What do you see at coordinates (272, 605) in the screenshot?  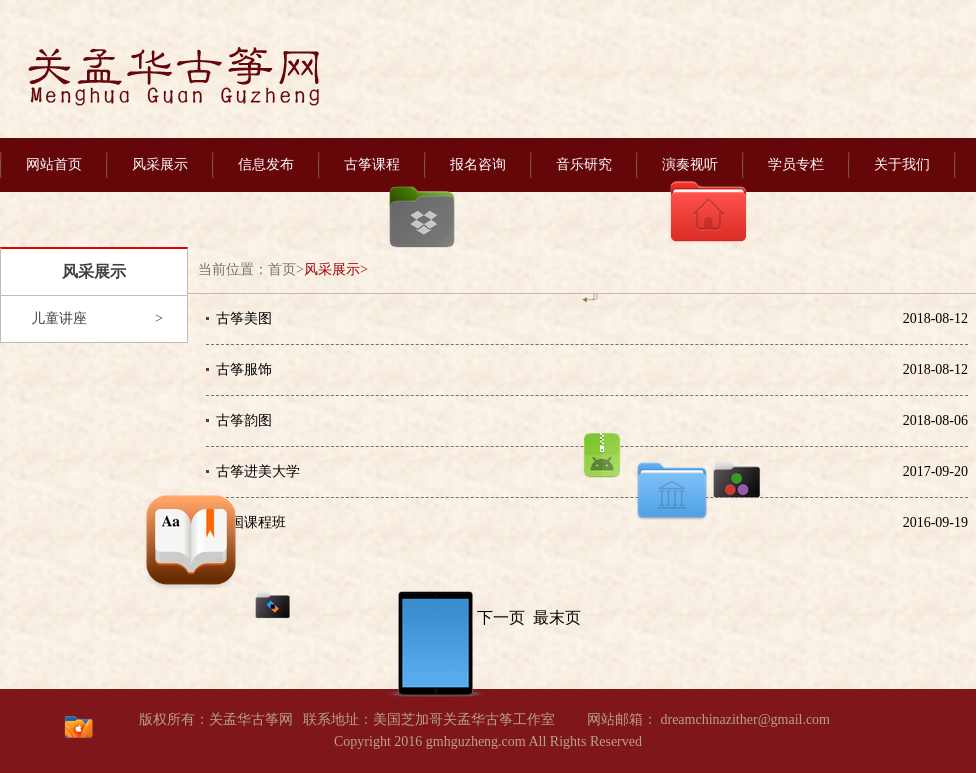 I see `folder containing JetBrains Ktor project files` at bounding box center [272, 605].